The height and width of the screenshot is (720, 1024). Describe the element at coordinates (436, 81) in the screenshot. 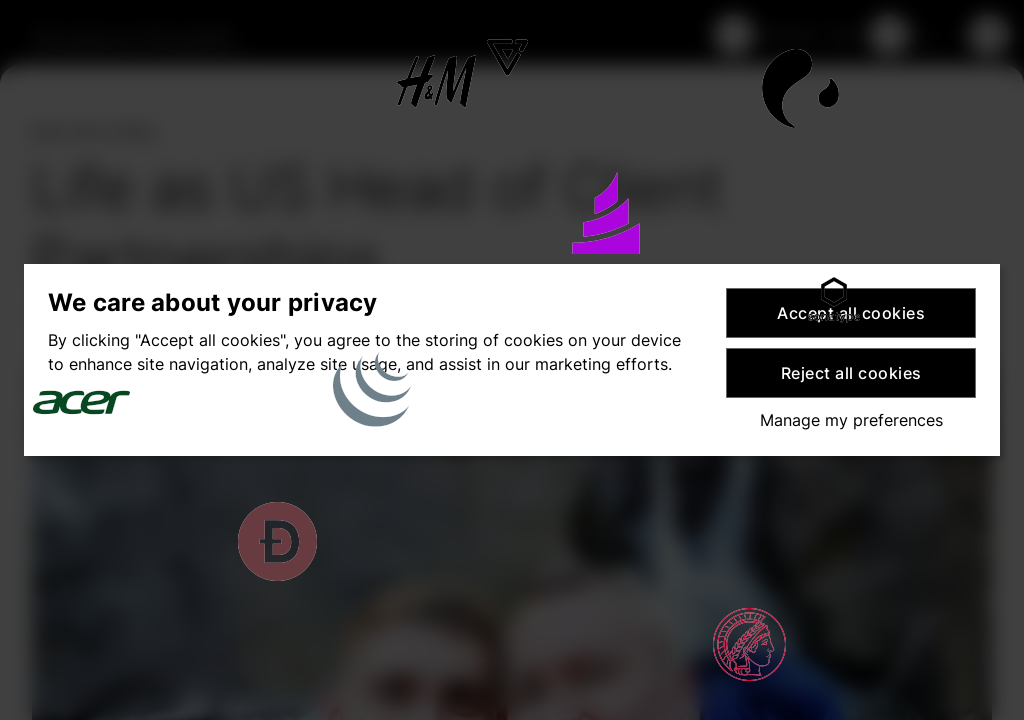

I see `open the H&M shopping app` at that location.